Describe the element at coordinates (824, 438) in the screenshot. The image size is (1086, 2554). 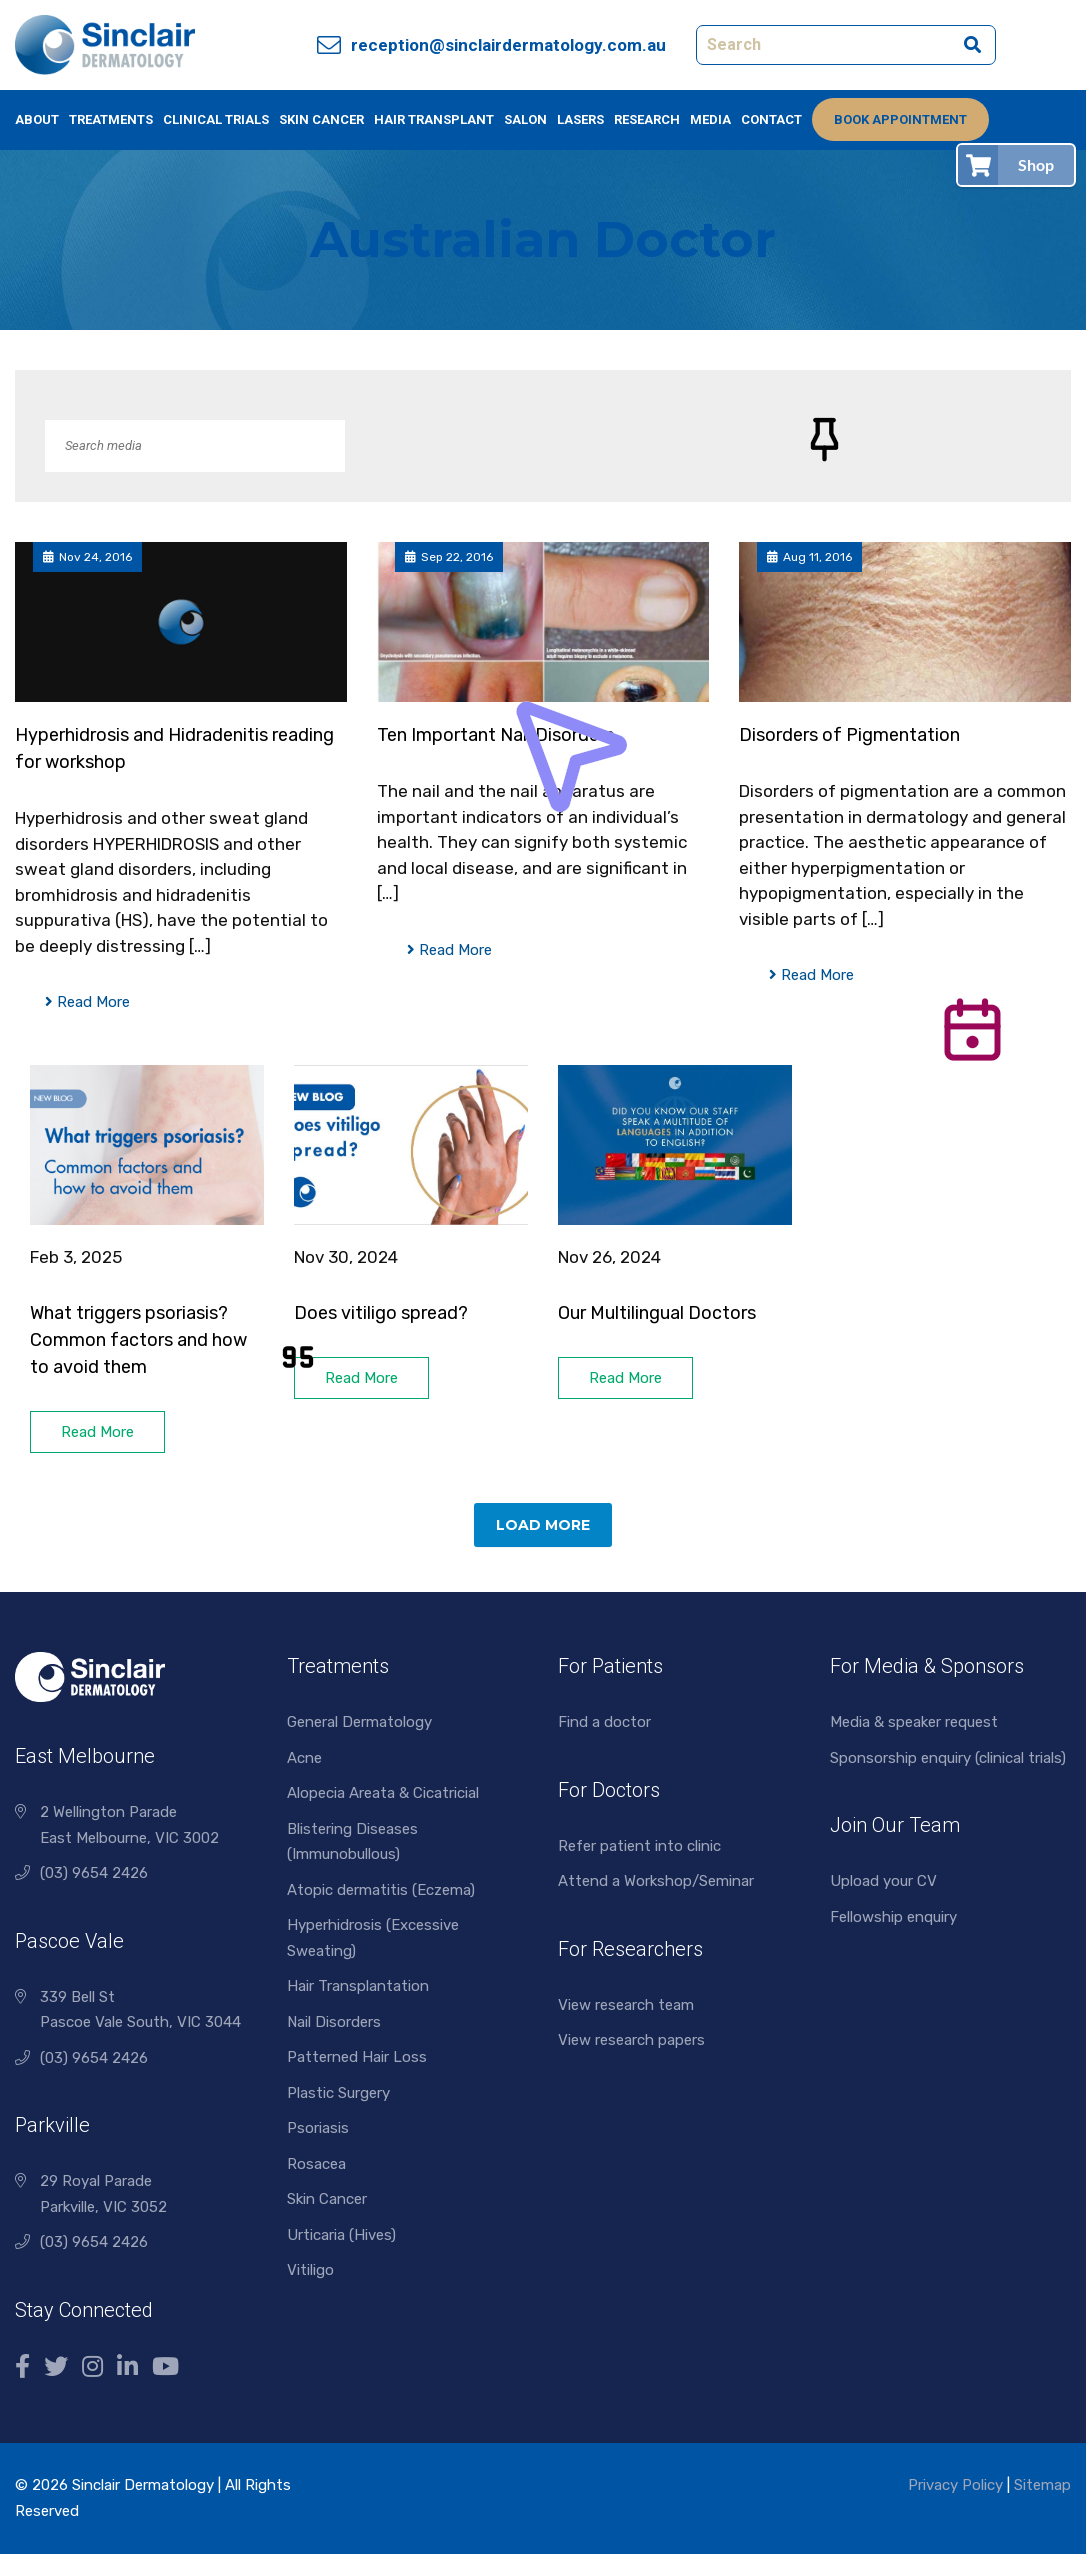
I see `pin this item to keep it visible` at that location.